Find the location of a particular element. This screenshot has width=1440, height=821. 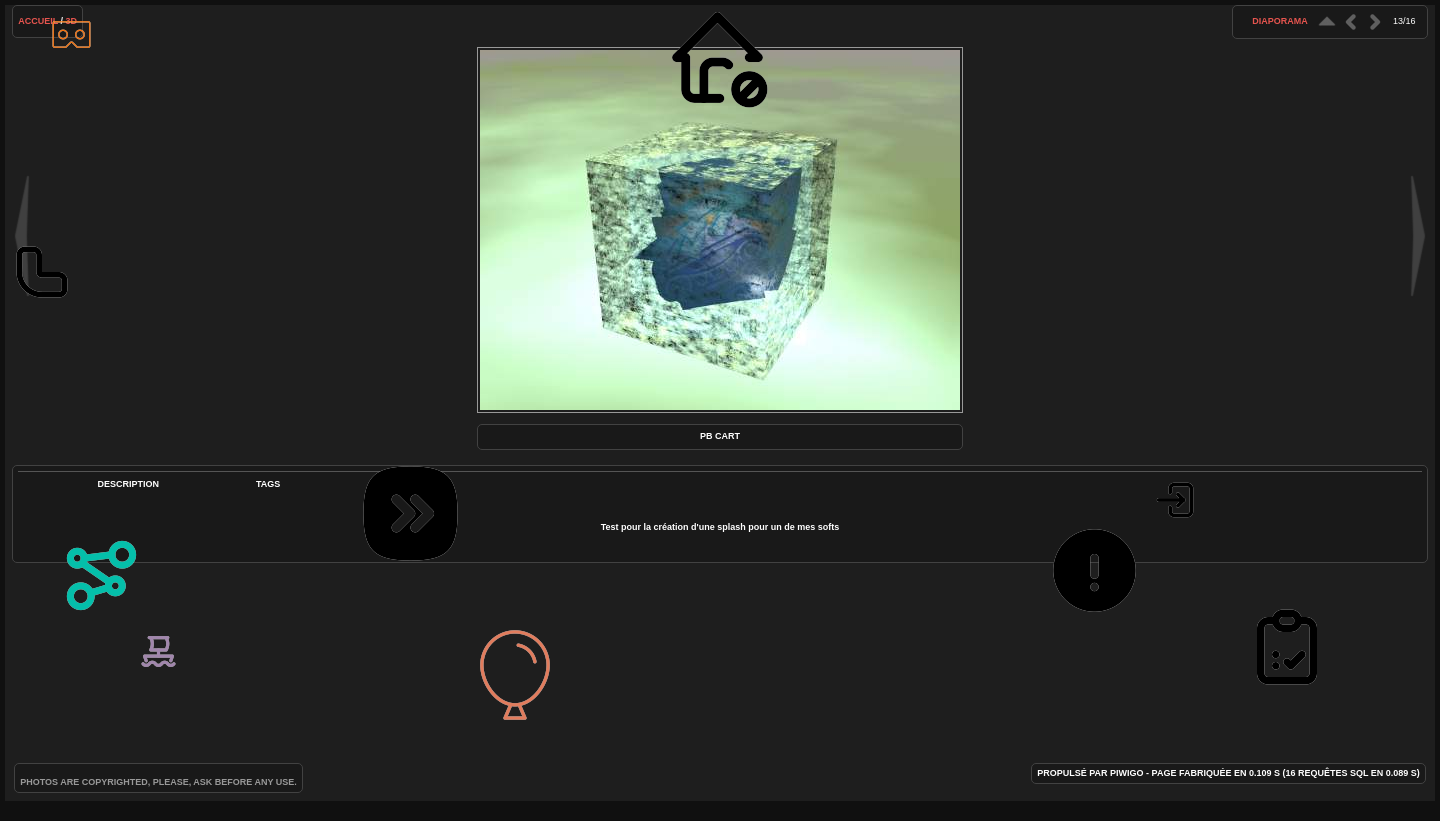

view data point connections or relationships is located at coordinates (101, 575).